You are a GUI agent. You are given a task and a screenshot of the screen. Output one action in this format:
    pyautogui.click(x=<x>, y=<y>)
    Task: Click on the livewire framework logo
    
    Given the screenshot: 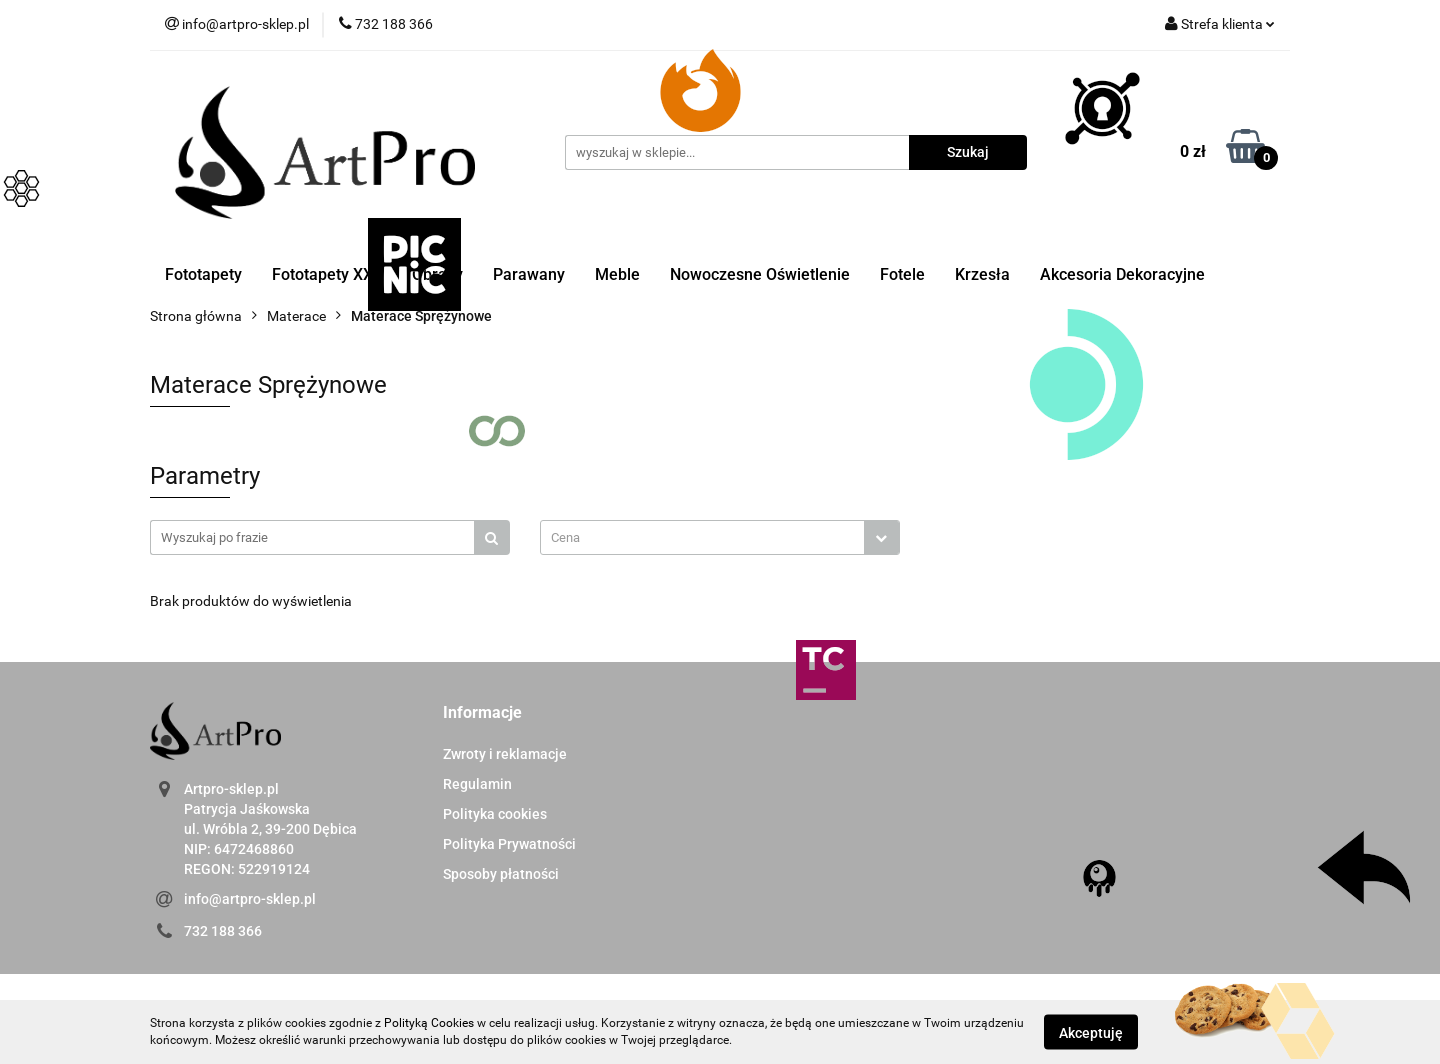 What is the action you would take?
    pyautogui.click(x=1099, y=878)
    